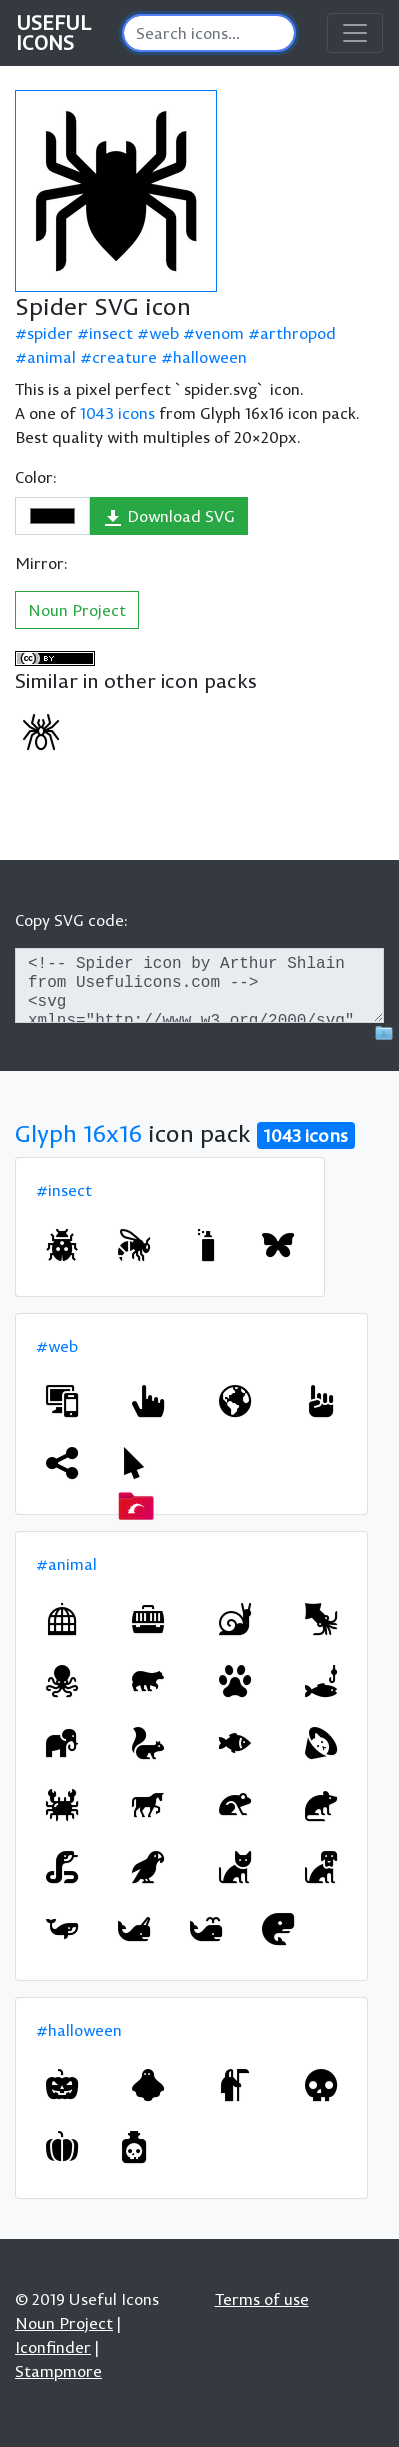 The width and height of the screenshot is (399, 2447). What do you see at coordinates (384, 1033) in the screenshot?
I see `open your templates folder` at bounding box center [384, 1033].